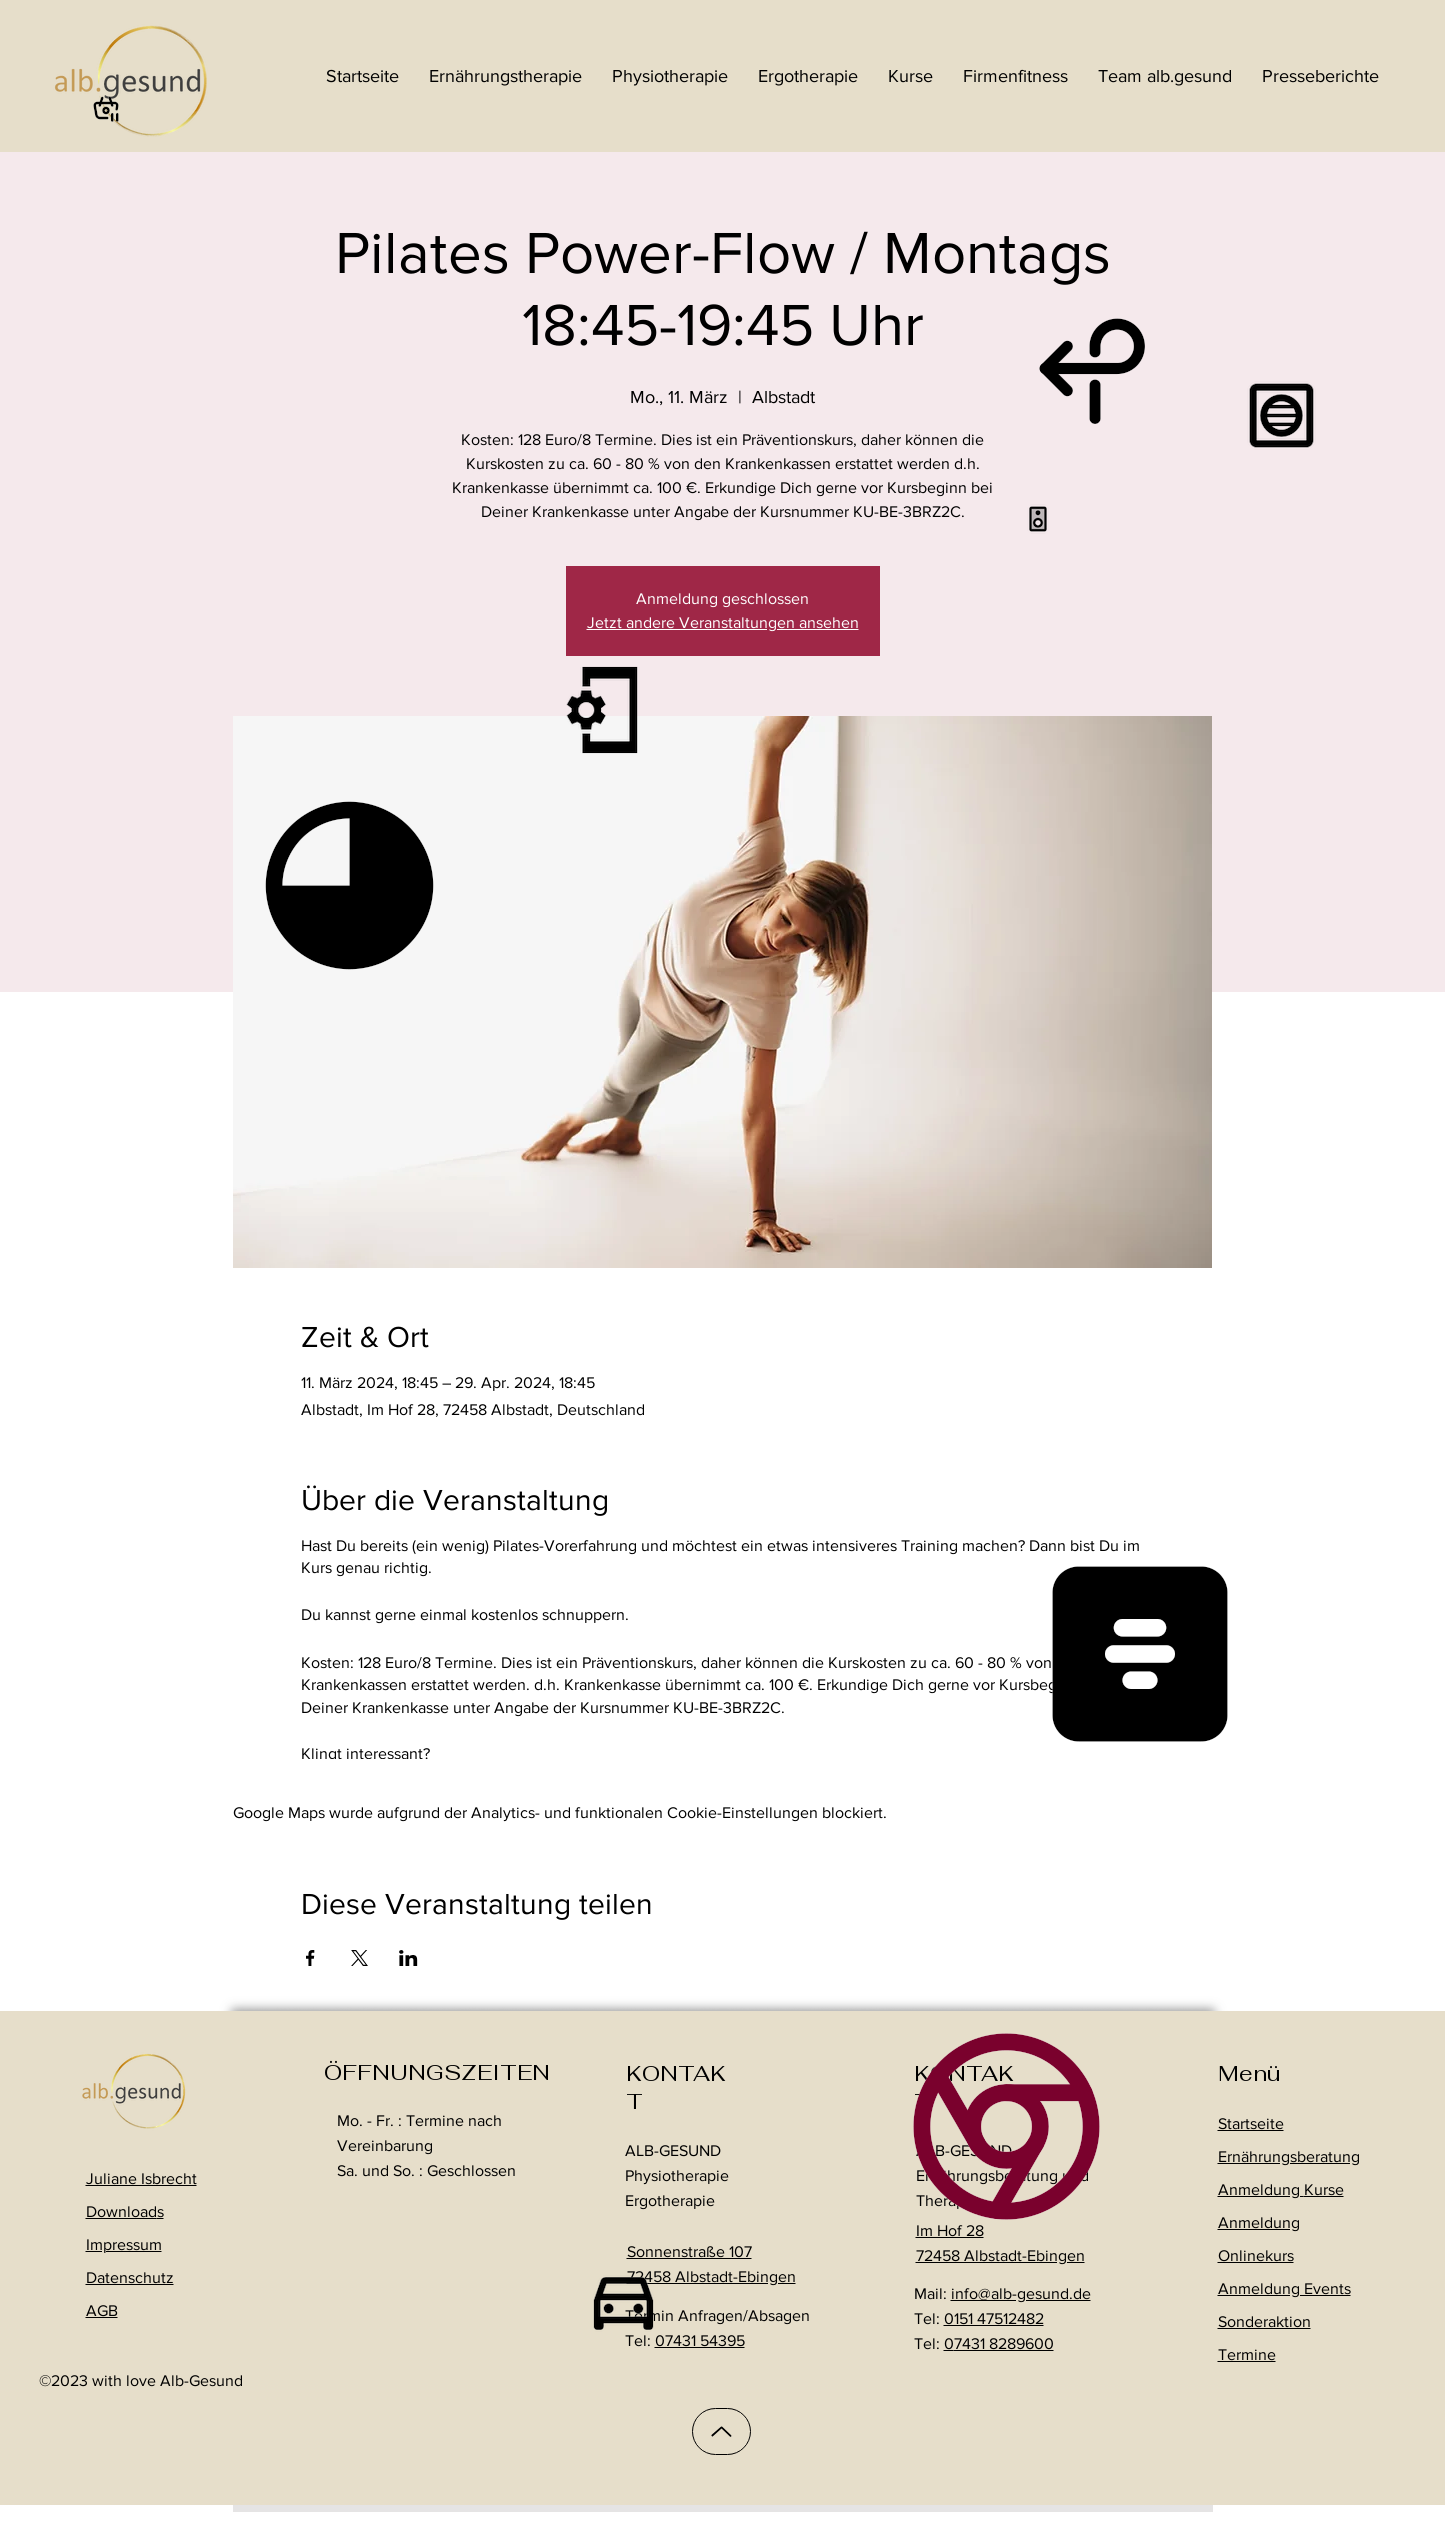 The height and width of the screenshot is (2527, 1445). Describe the element at coordinates (1038, 519) in the screenshot. I see `adjust speaker or audio output settings` at that location.